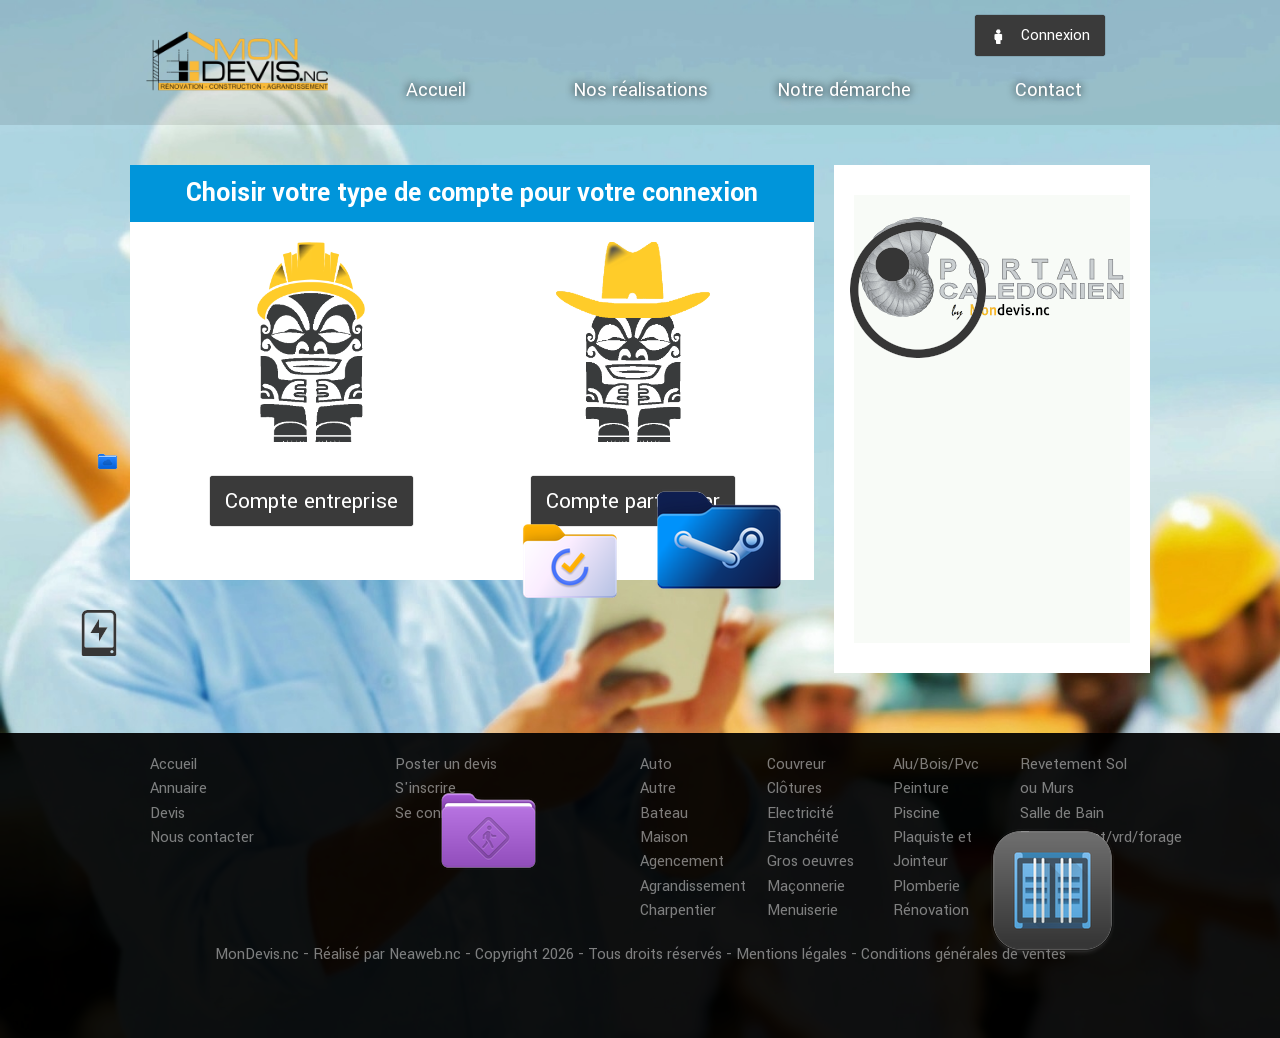 Image resolution: width=1280 pixels, height=1038 pixels. Describe the element at coordinates (1052, 890) in the screenshot. I see `open virtualization container settings` at that location.